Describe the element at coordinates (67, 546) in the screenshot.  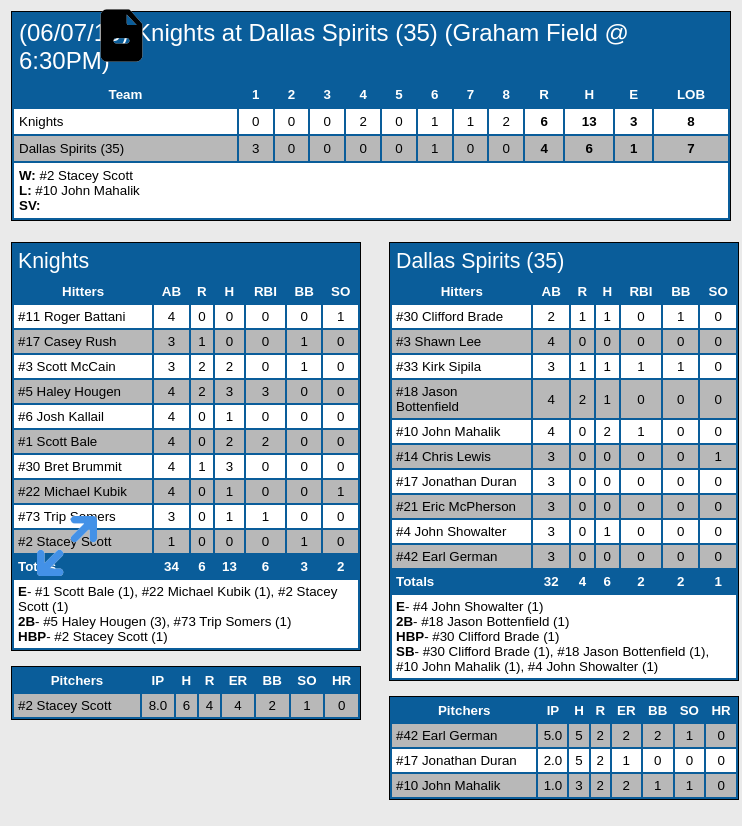
I see `expand to full screen` at that location.